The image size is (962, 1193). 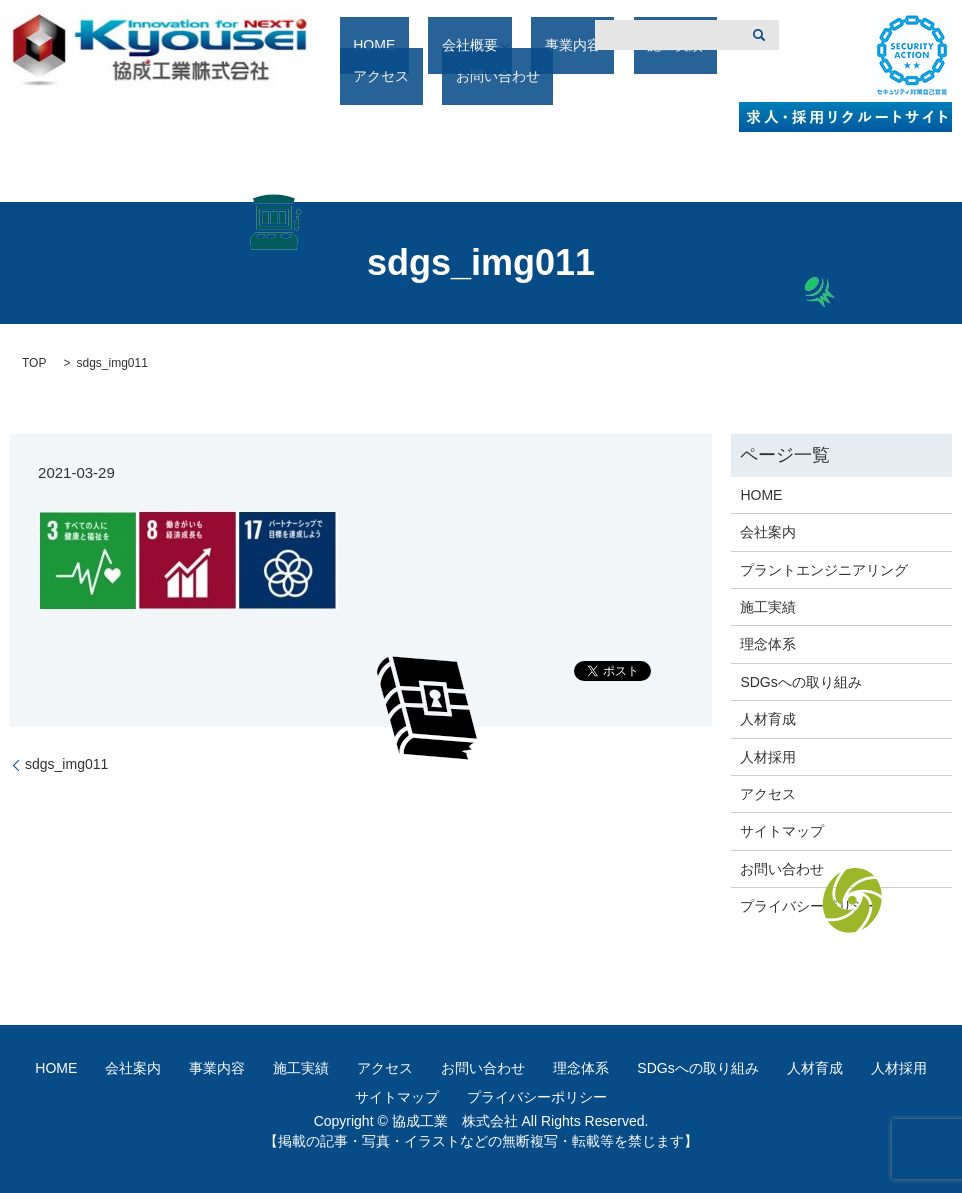 I want to click on access hidden or locked content, so click(x=427, y=708).